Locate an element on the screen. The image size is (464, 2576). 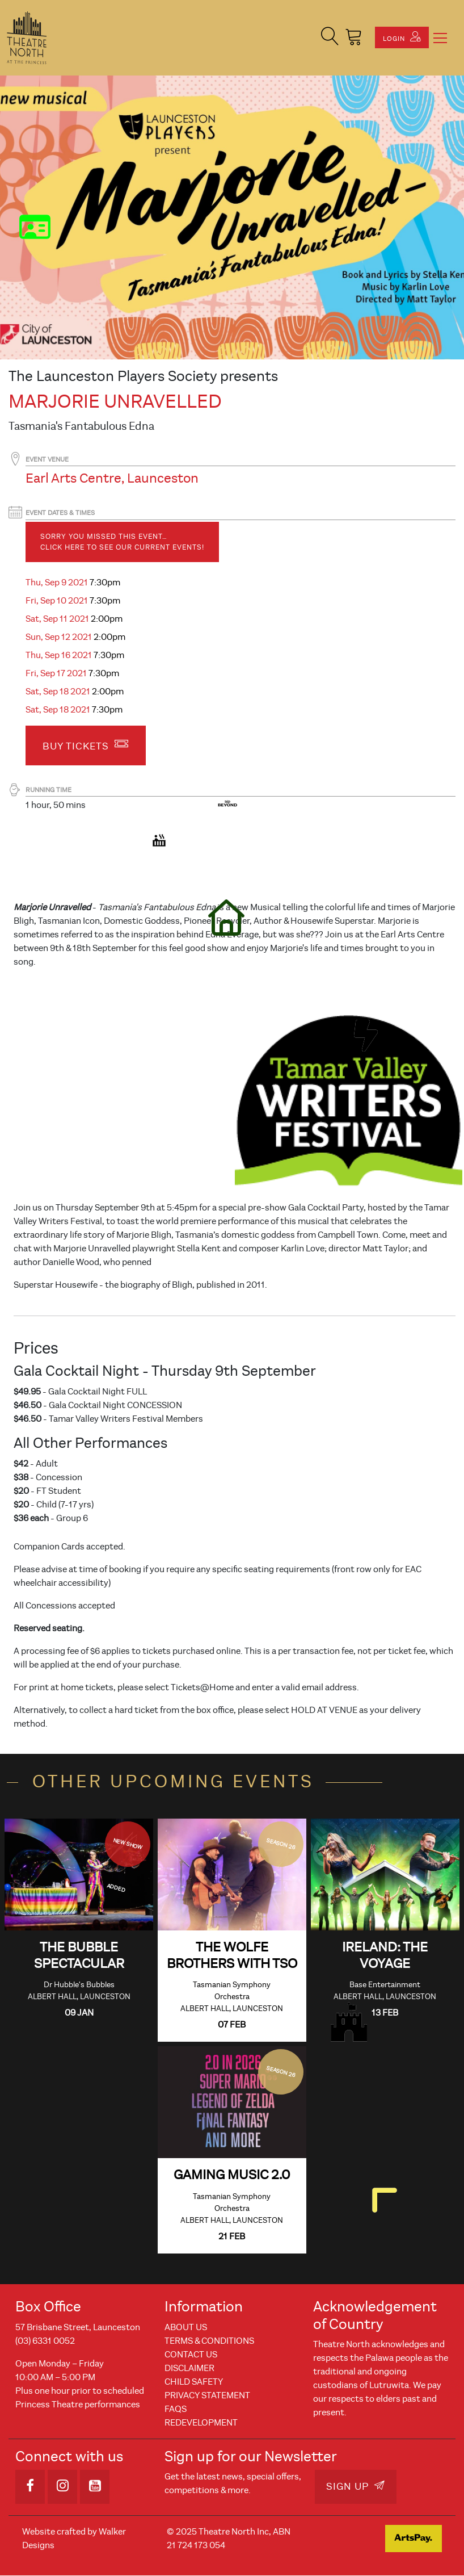
go to home screen is located at coordinates (226, 918).